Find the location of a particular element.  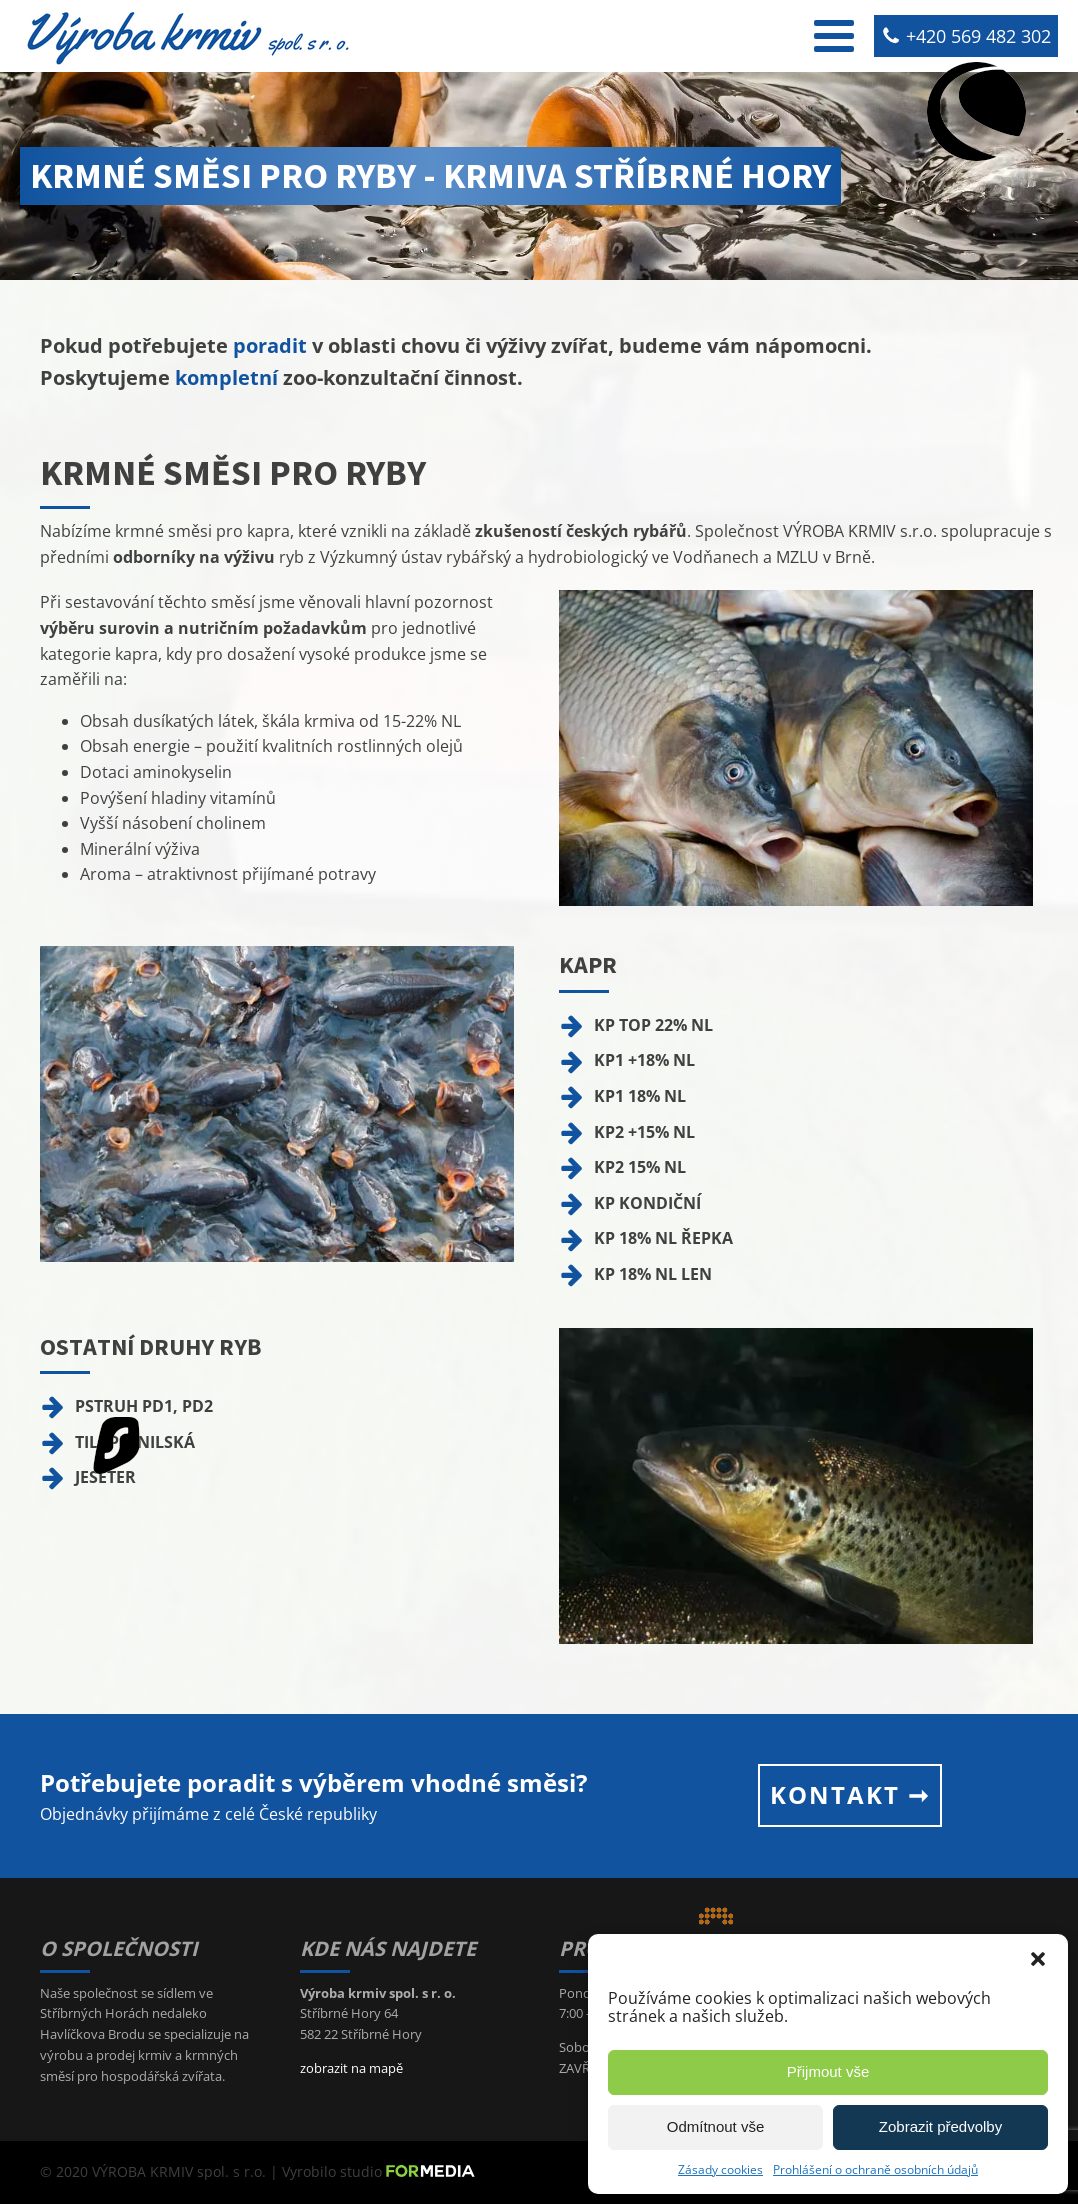

celestron brand logo is located at coordinates (976, 111).